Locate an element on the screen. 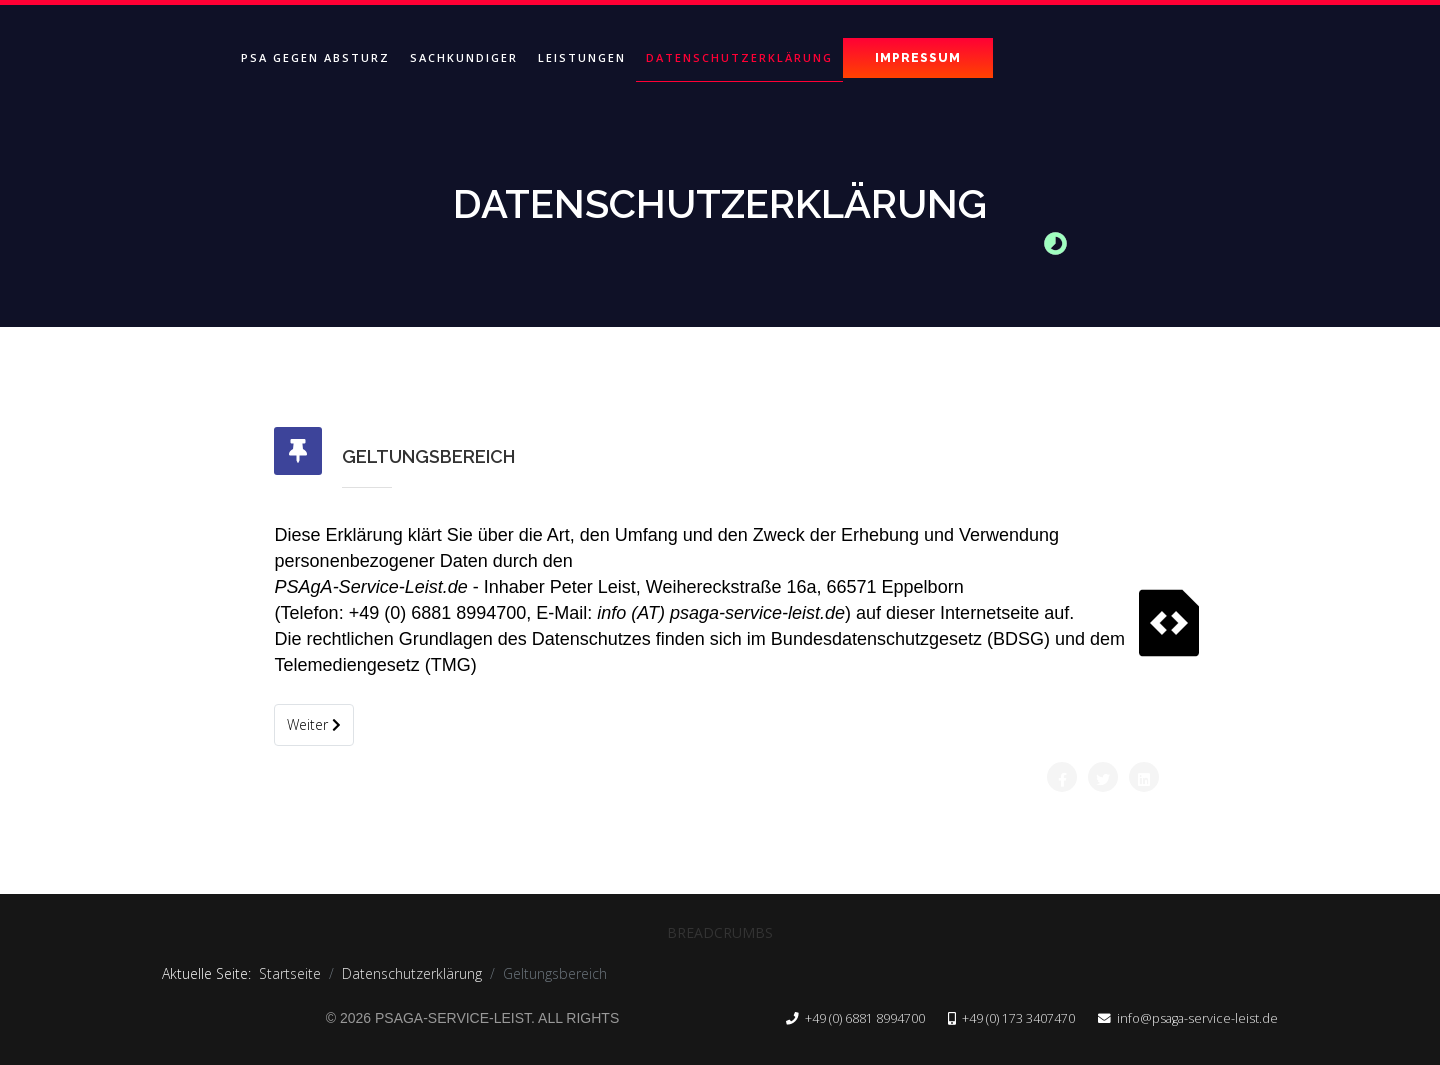 Image resolution: width=1440 pixels, height=1065 pixels. indicates approximately 80% progress complete is located at coordinates (1055, 243).